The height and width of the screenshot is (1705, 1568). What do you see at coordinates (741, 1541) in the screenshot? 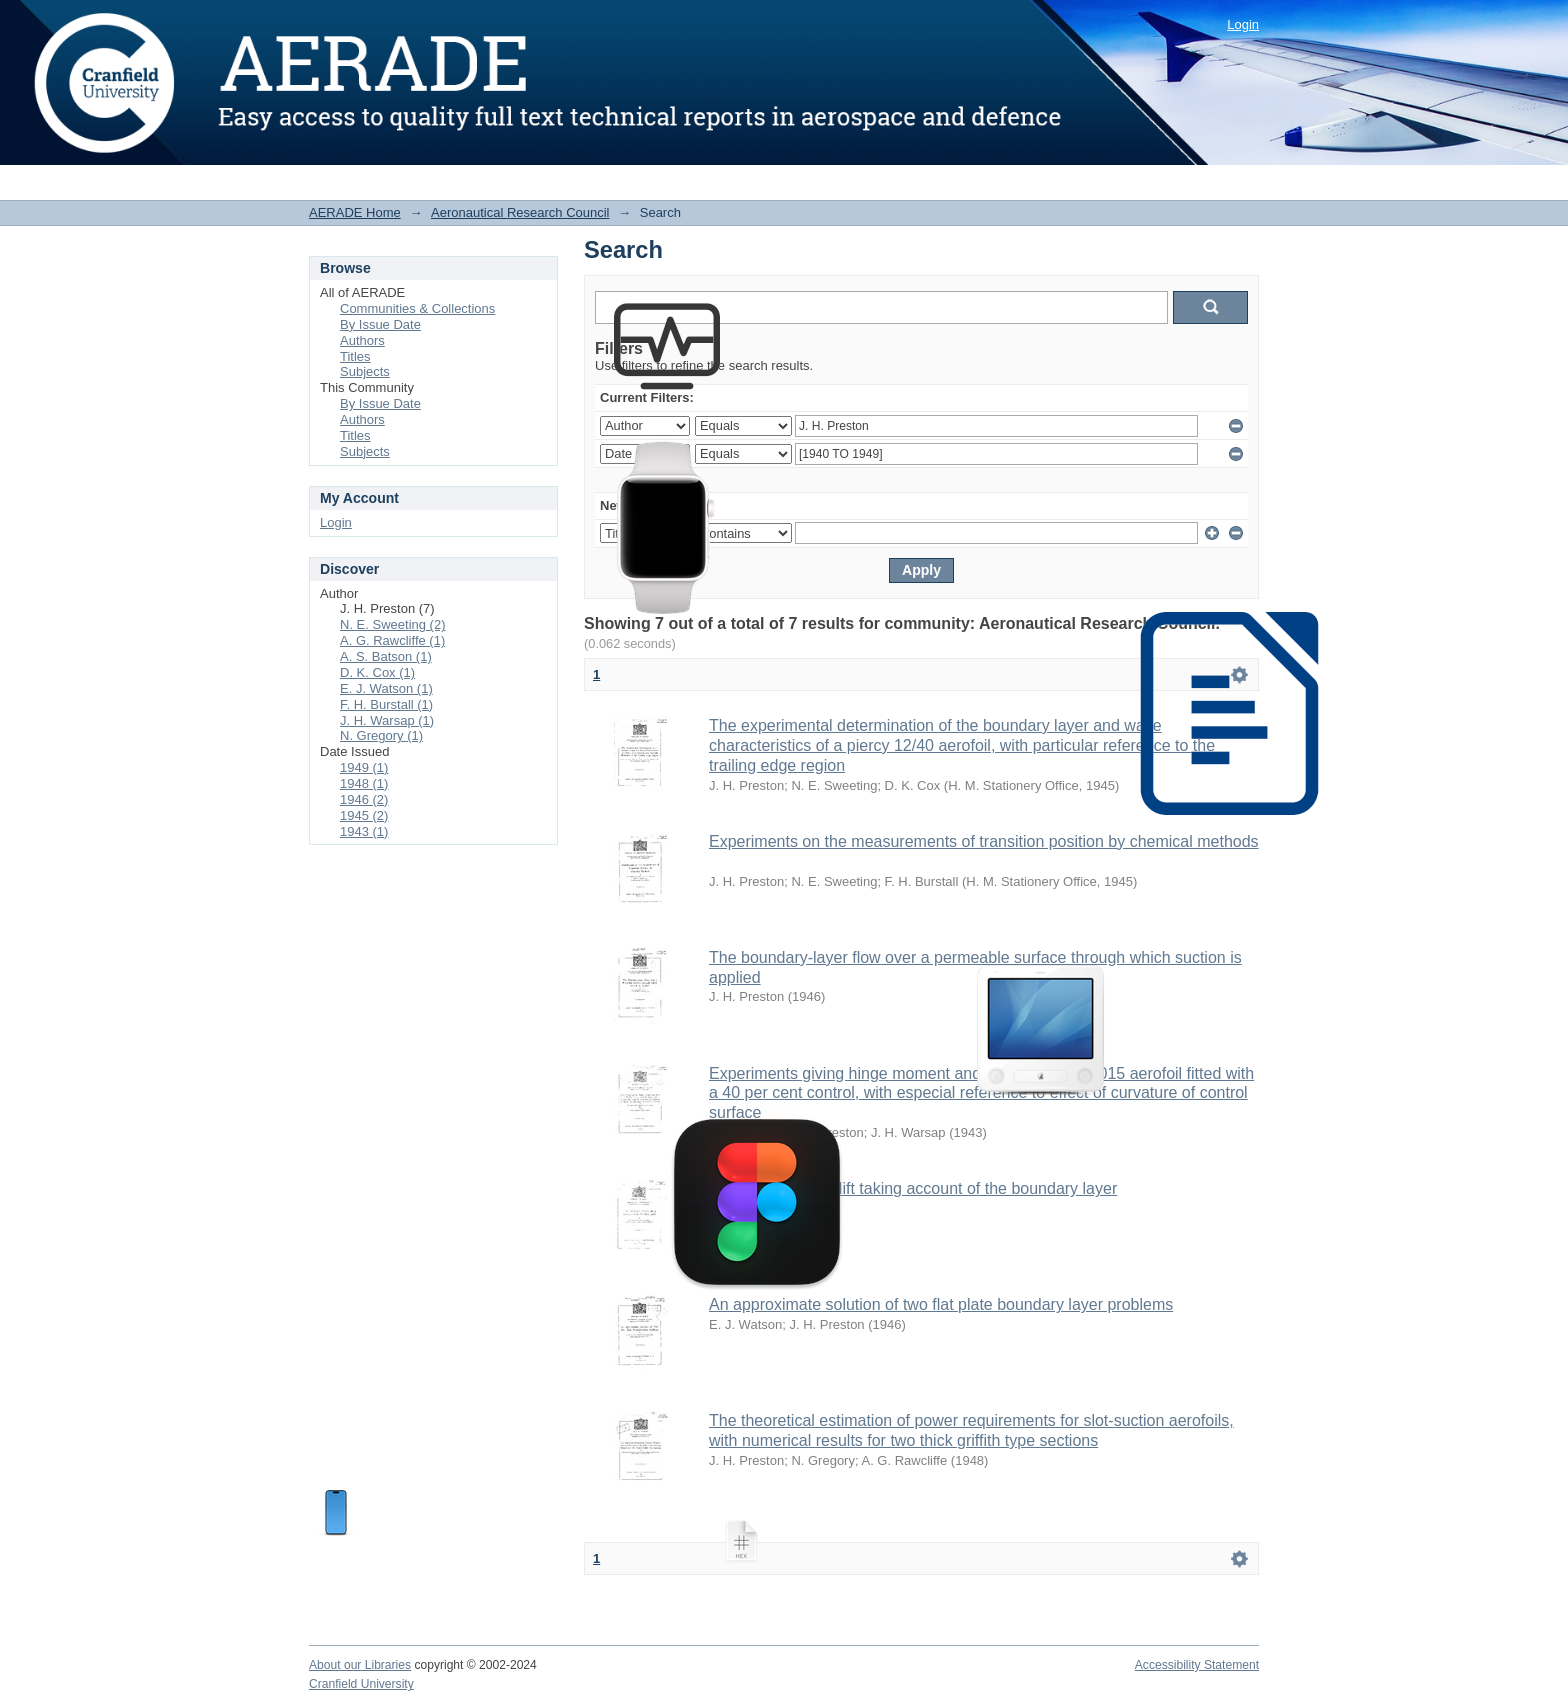
I see `open a hexadecimal data file` at bounding box center [741, 1541].